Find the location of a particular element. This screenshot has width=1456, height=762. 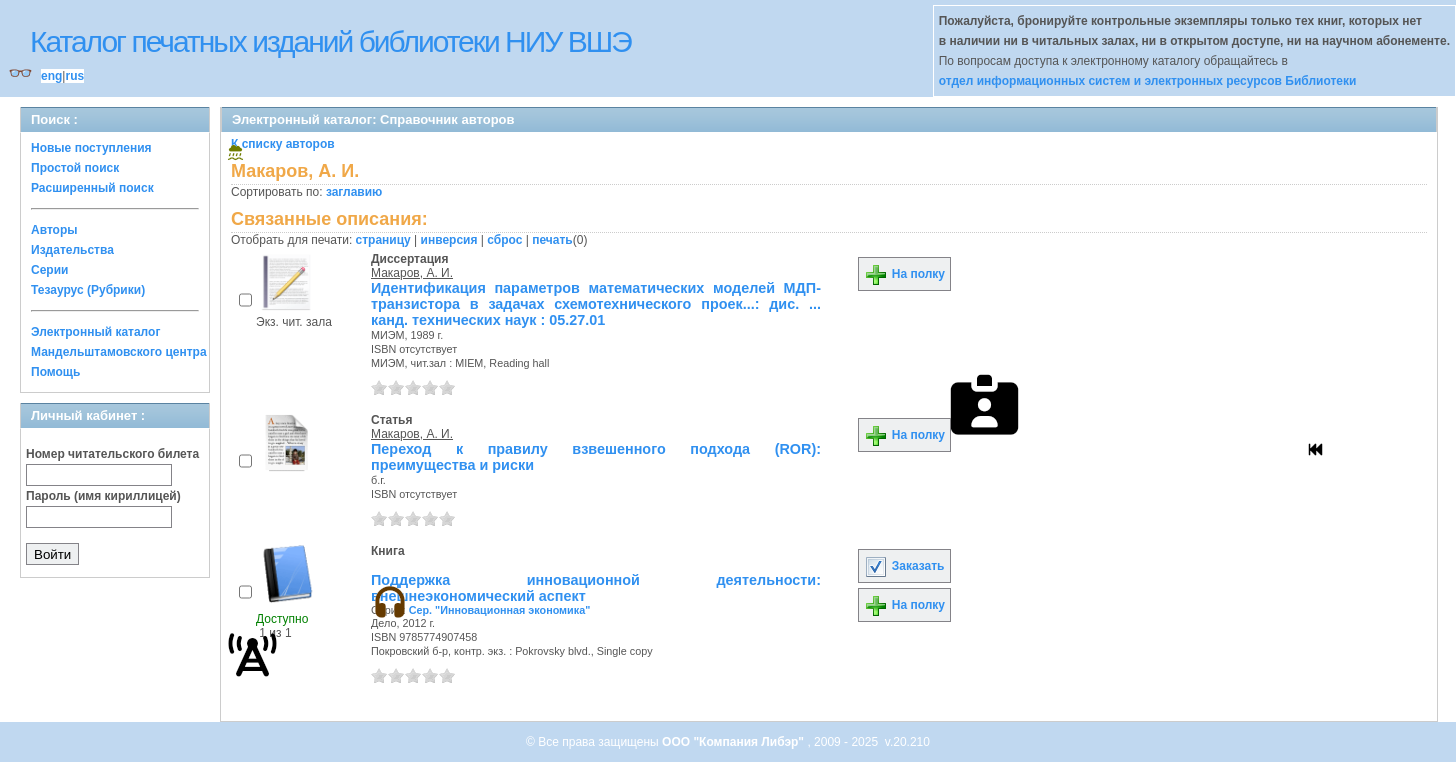

indicates rainy weather with flooding conditions is located at coordinates (235, 152).